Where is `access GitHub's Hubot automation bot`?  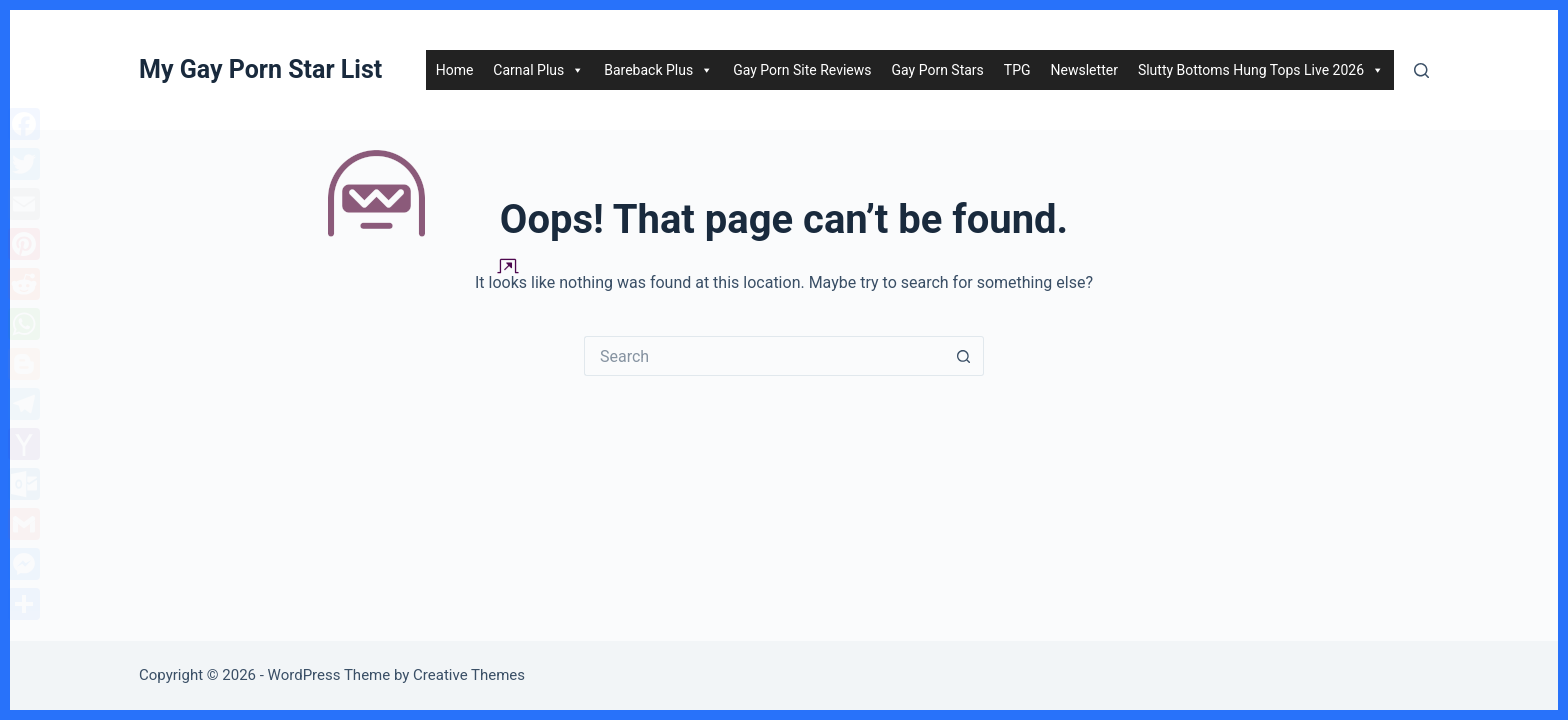 access GitHub's Hubot automation bot is located at coordinates (376, 194).